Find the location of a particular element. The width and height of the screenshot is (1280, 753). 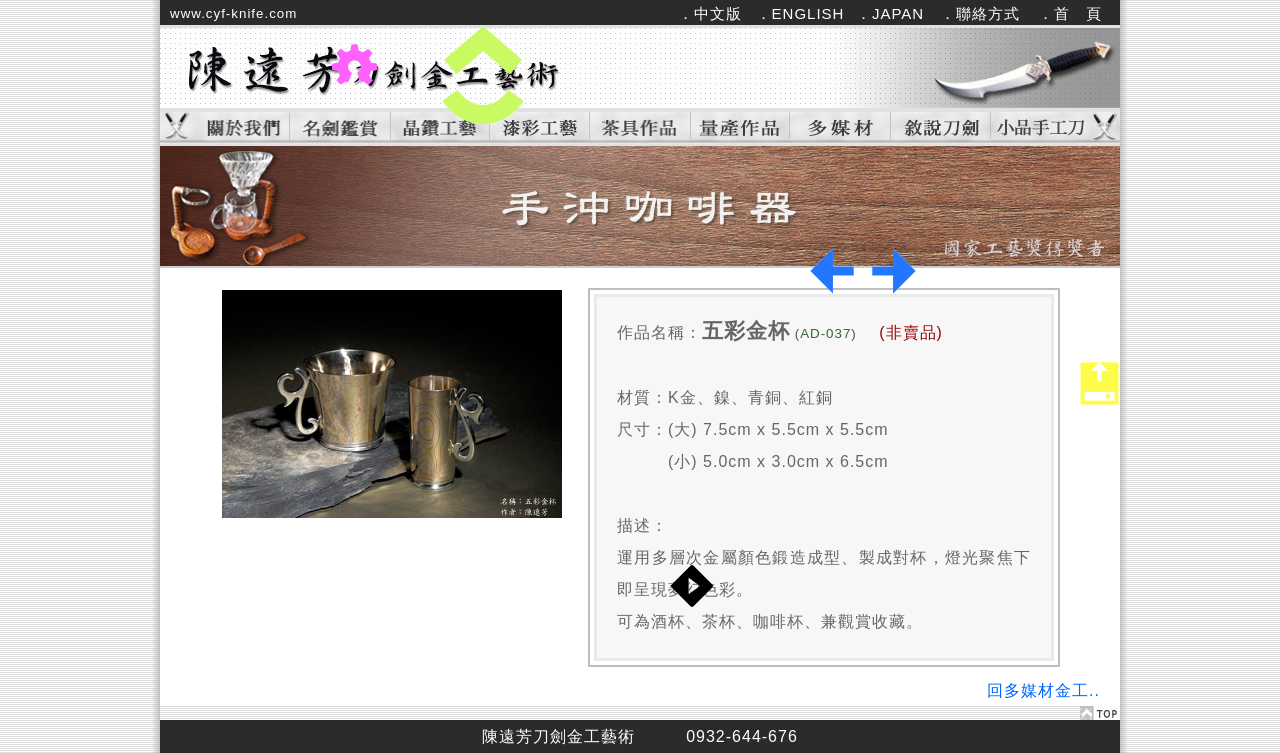

open clickup app is located at coordinates (483, 75).